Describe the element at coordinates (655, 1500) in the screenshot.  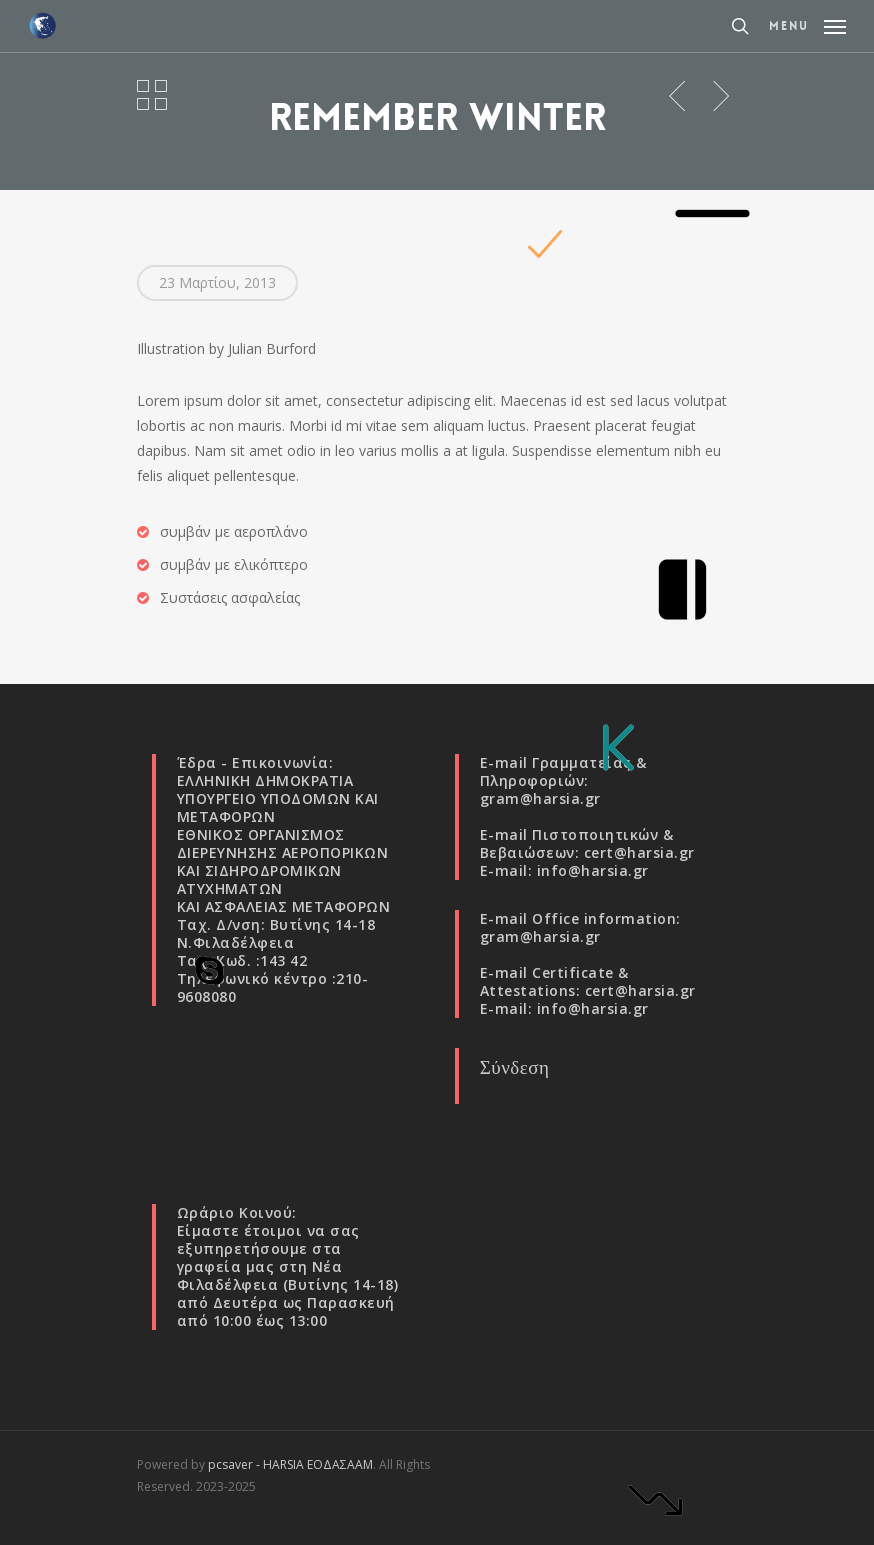
I see `indicates a declining trend or decrease in value` at that location.